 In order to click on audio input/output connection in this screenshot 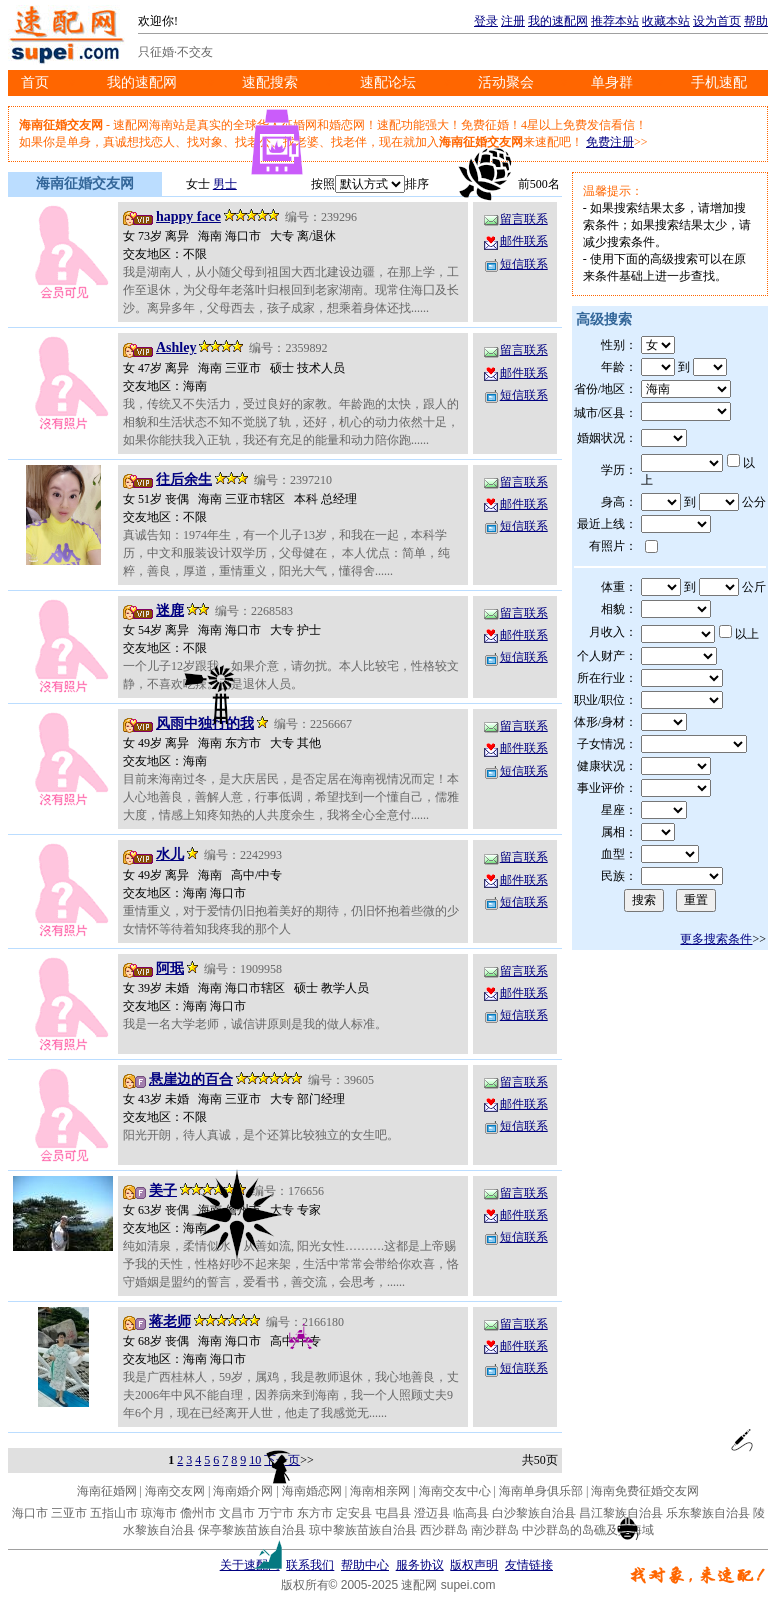, I will do `click(742, 1440)`.